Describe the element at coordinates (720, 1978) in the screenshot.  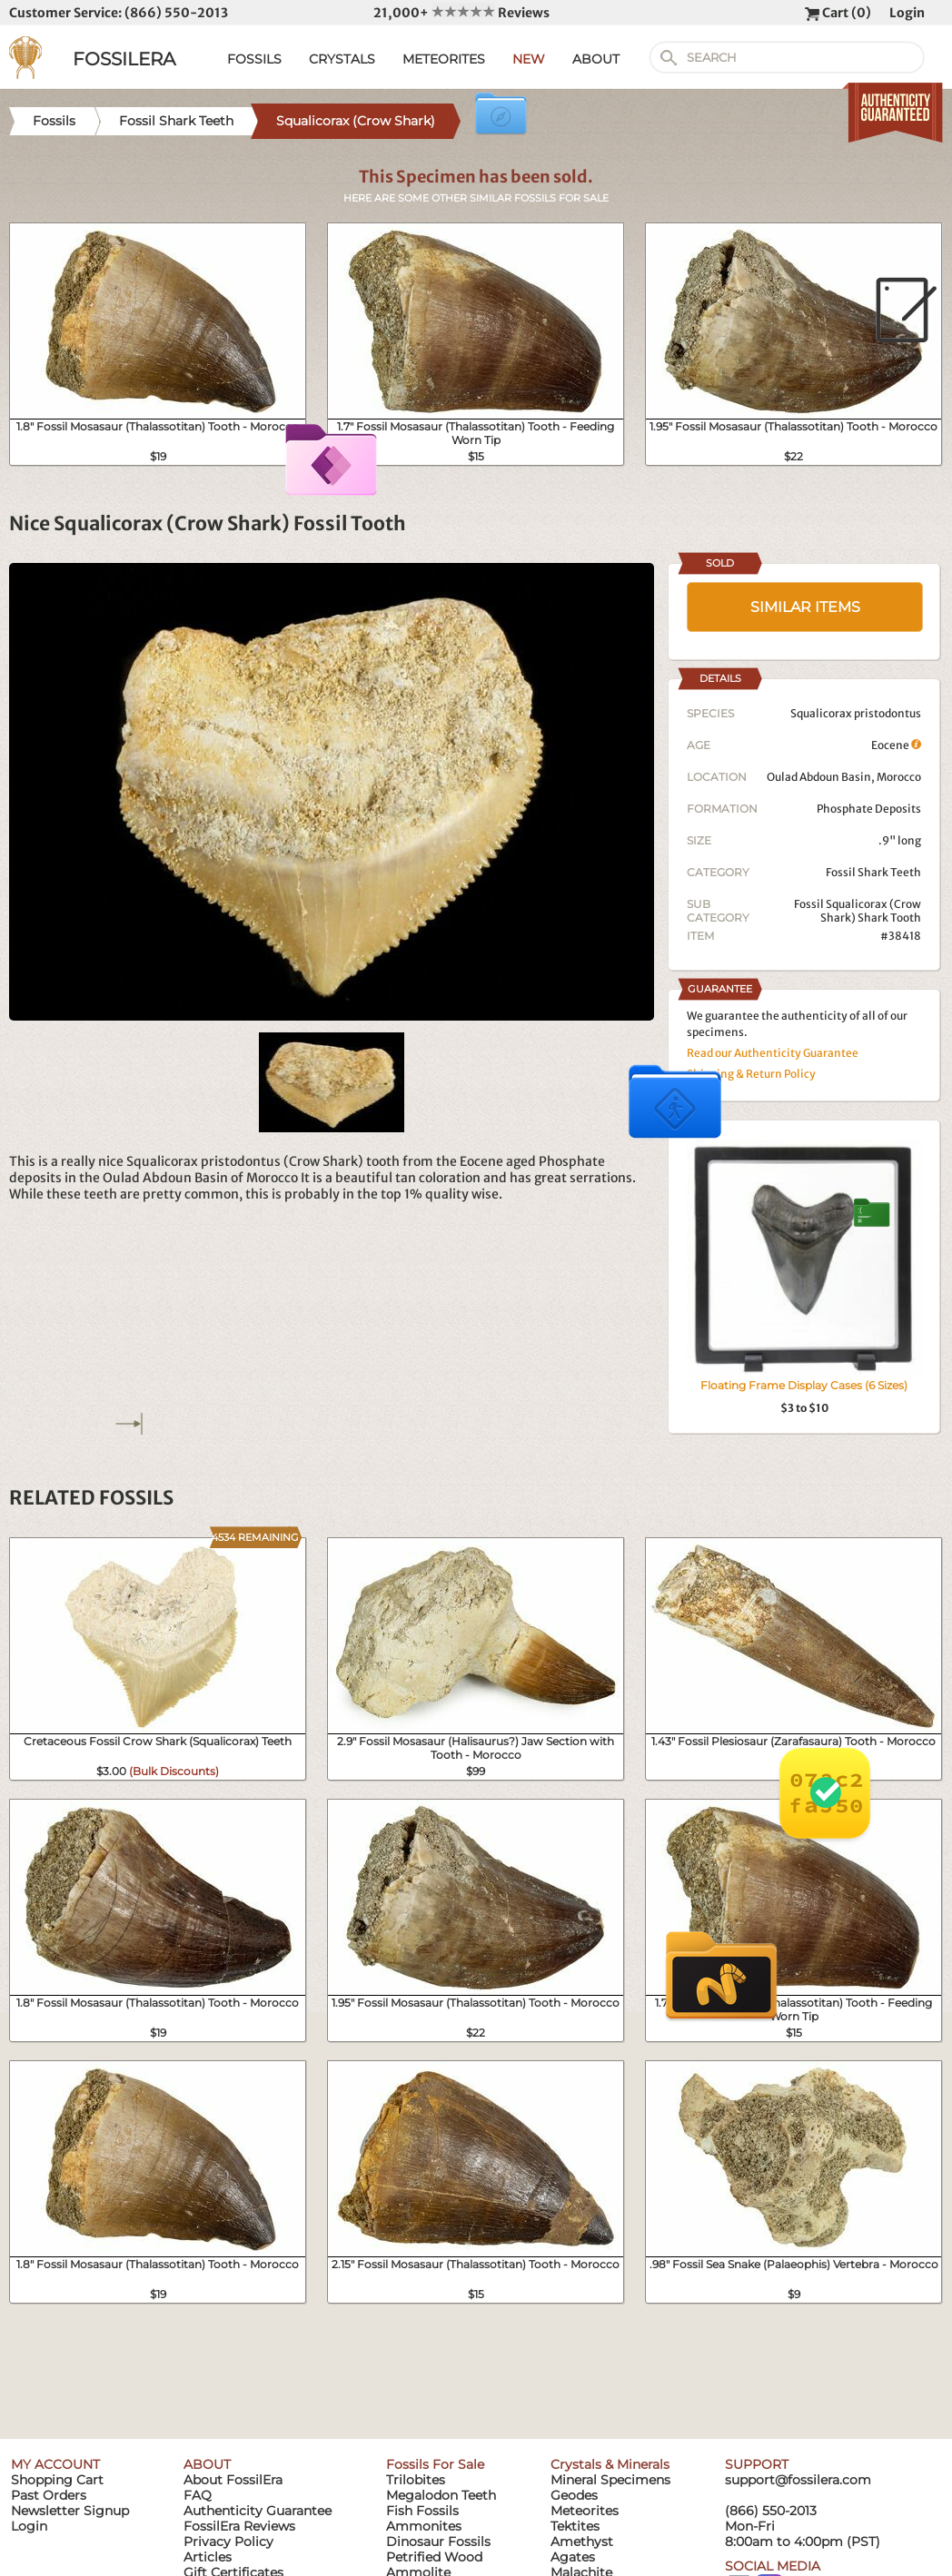
I see `open the Modo 3D modeling application folder` at that location.